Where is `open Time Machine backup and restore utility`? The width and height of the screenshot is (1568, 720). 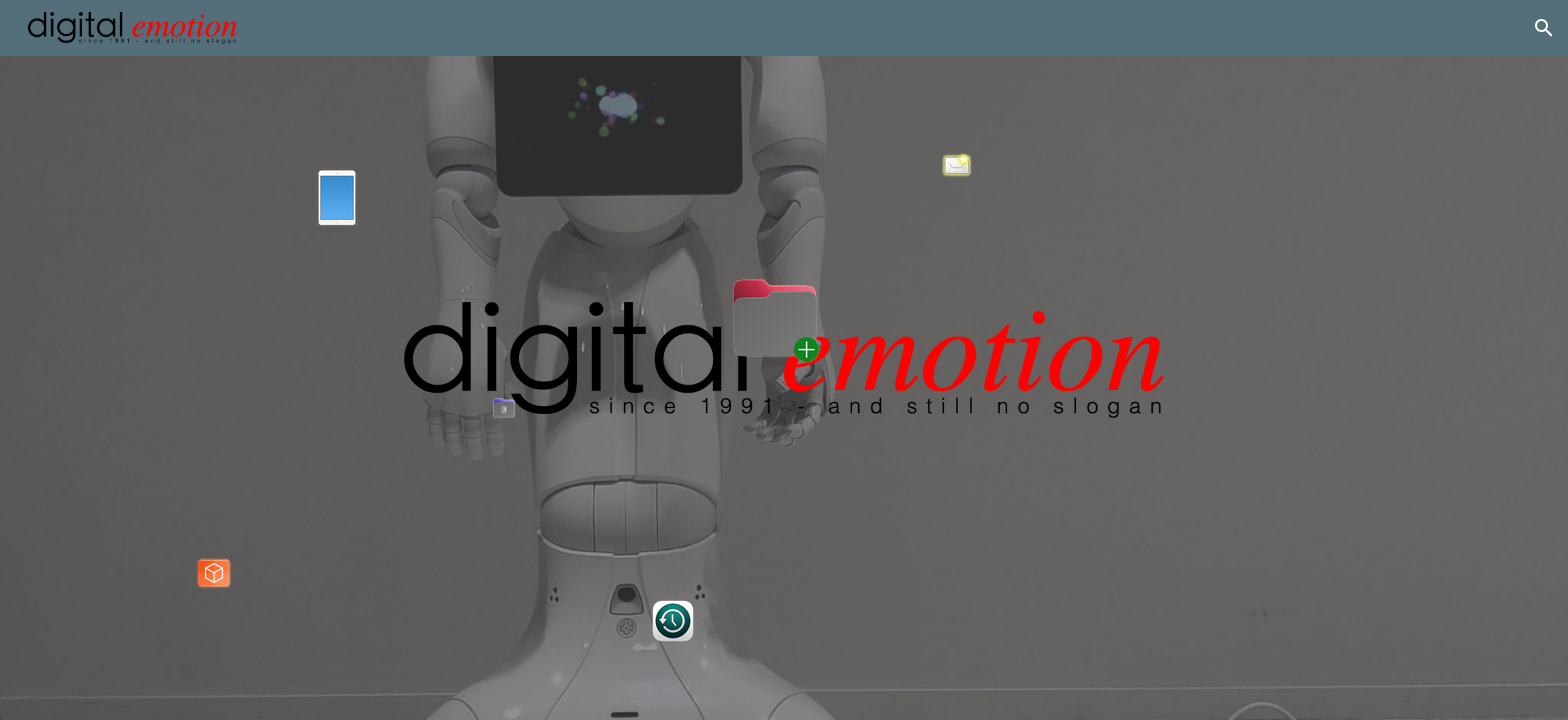 open Time Machine backup and restore utility is located at coordinates (673, 621).